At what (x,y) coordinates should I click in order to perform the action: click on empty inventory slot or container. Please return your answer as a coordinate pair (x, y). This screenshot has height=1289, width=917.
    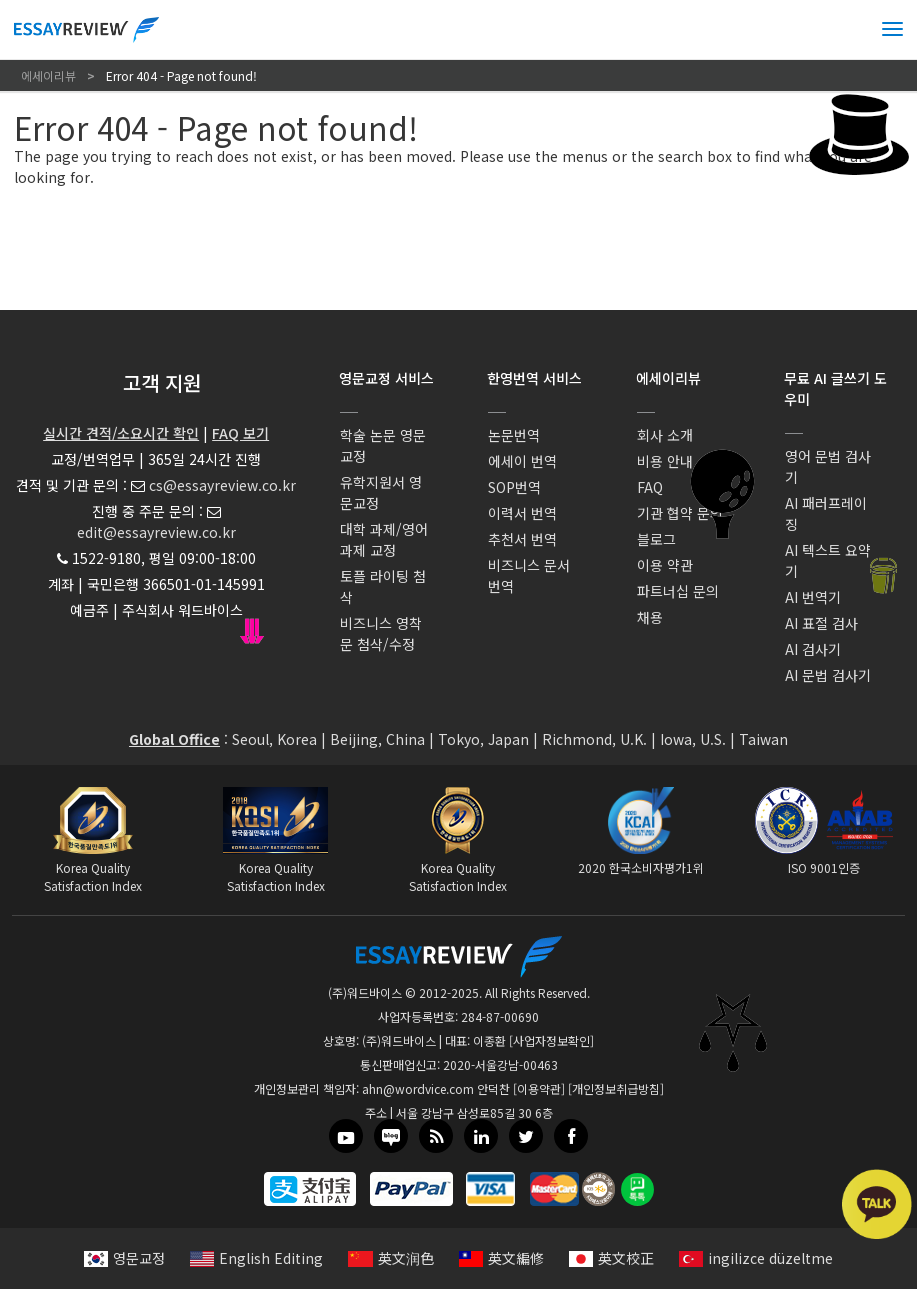
    Looking at the image, I should click on (883, 574).